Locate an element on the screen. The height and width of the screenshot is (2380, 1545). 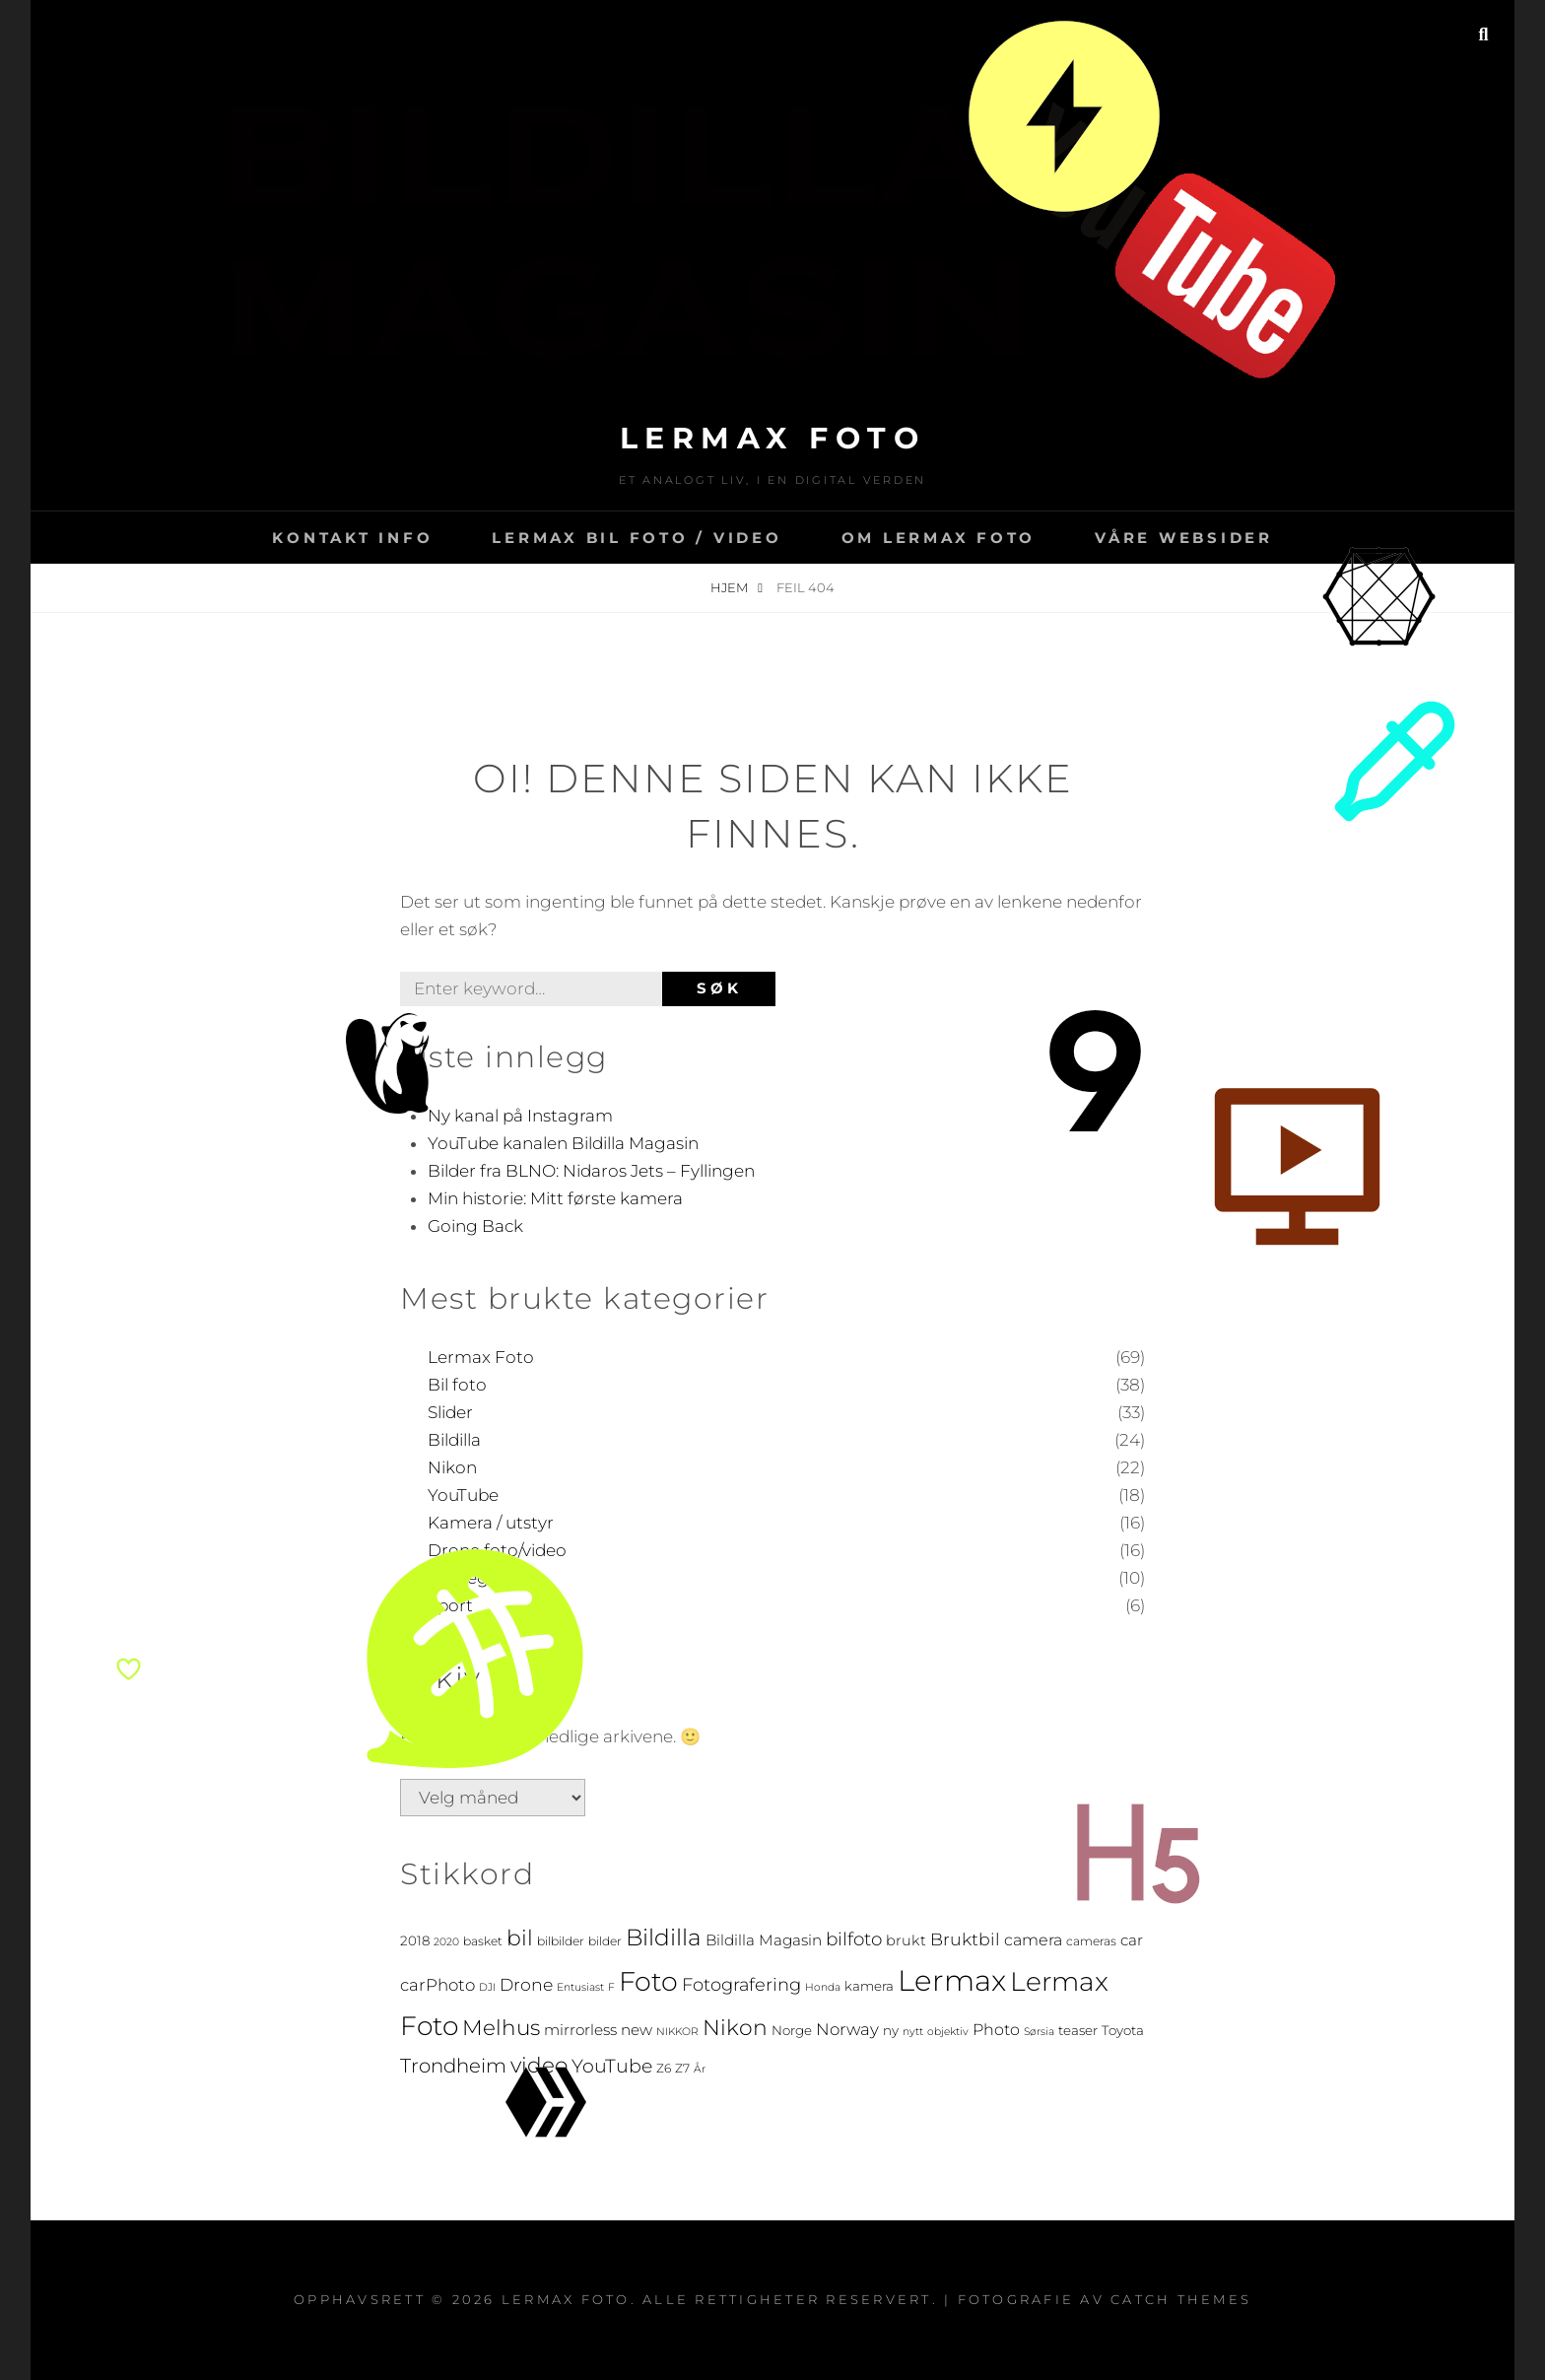
start a slideshow presentation is located at coordinates (1297, 1162).